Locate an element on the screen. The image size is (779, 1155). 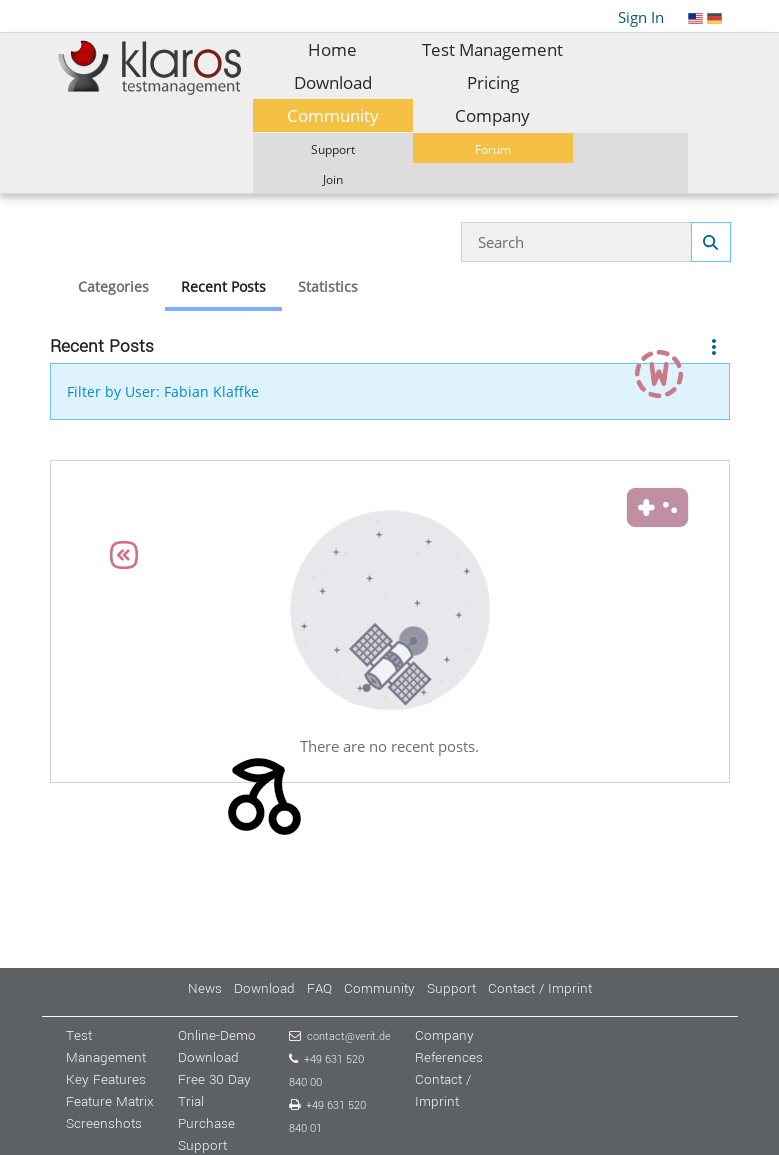
indicates a pending or in-progress word processor document is located at coordinates (659, 374).